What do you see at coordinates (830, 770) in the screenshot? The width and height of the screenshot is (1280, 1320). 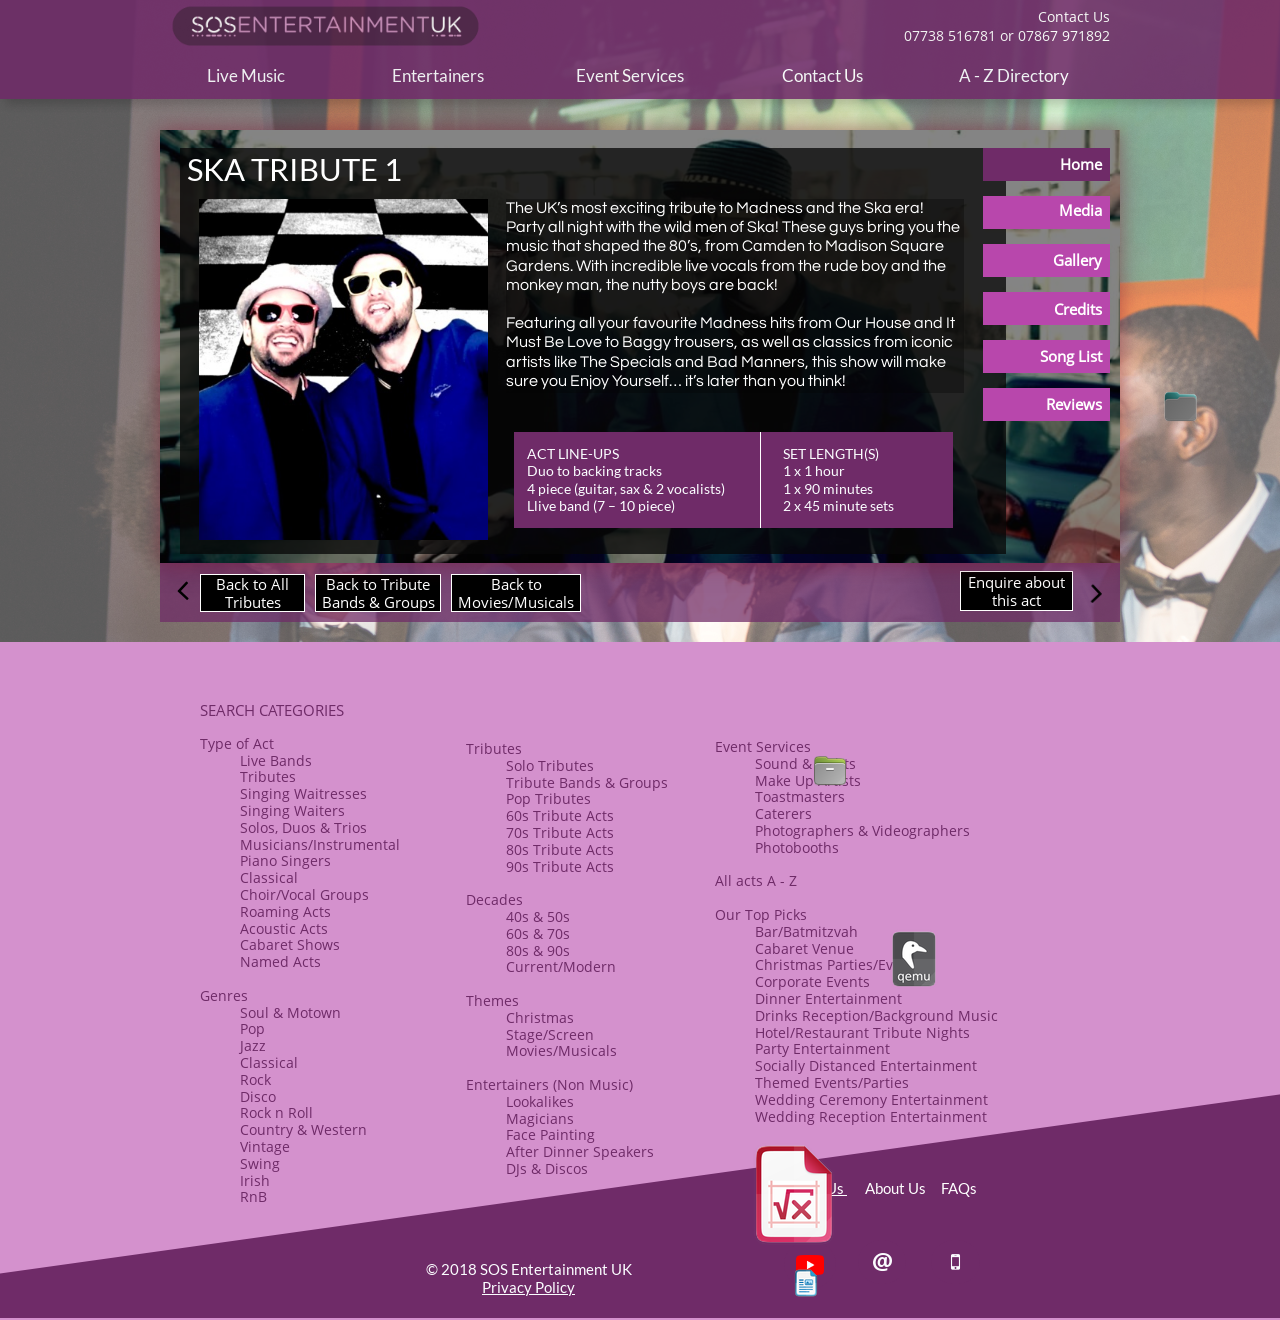 I see `open the nautilus file manager` at bounding box center [830, 770].